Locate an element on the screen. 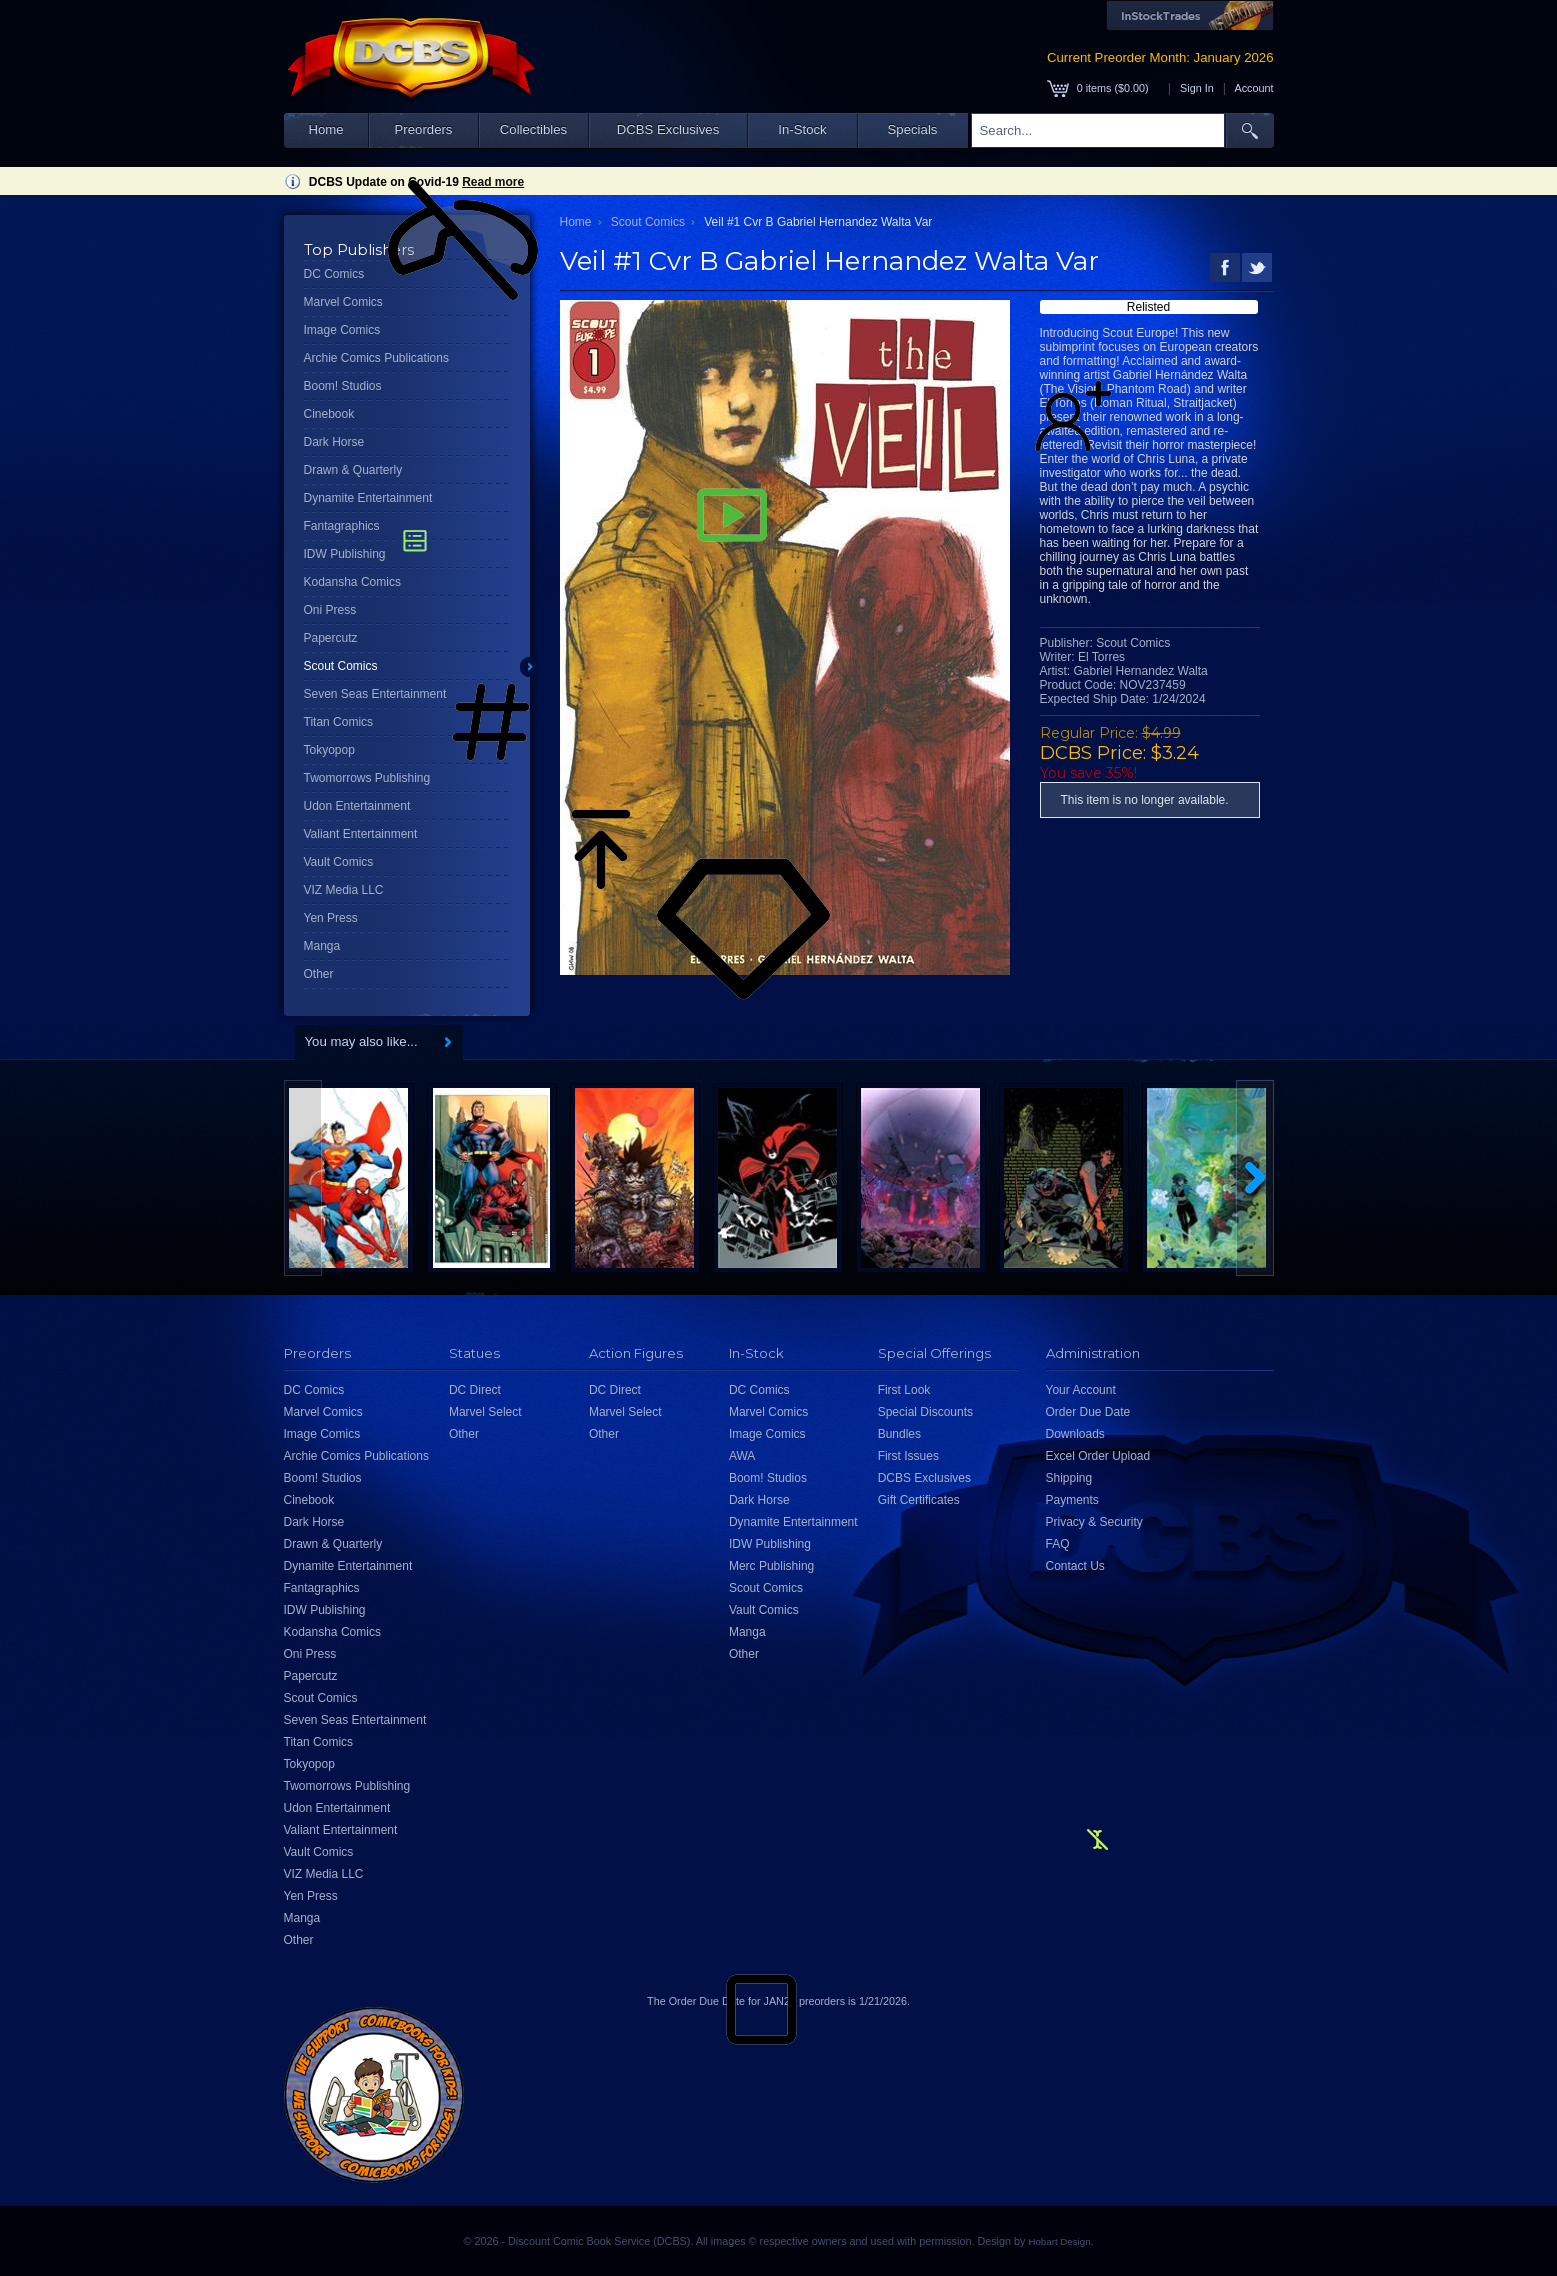 The width and height of the screenshot is (1557, 2276). indicates Ruby programming language is located at coordinates (743, 923).